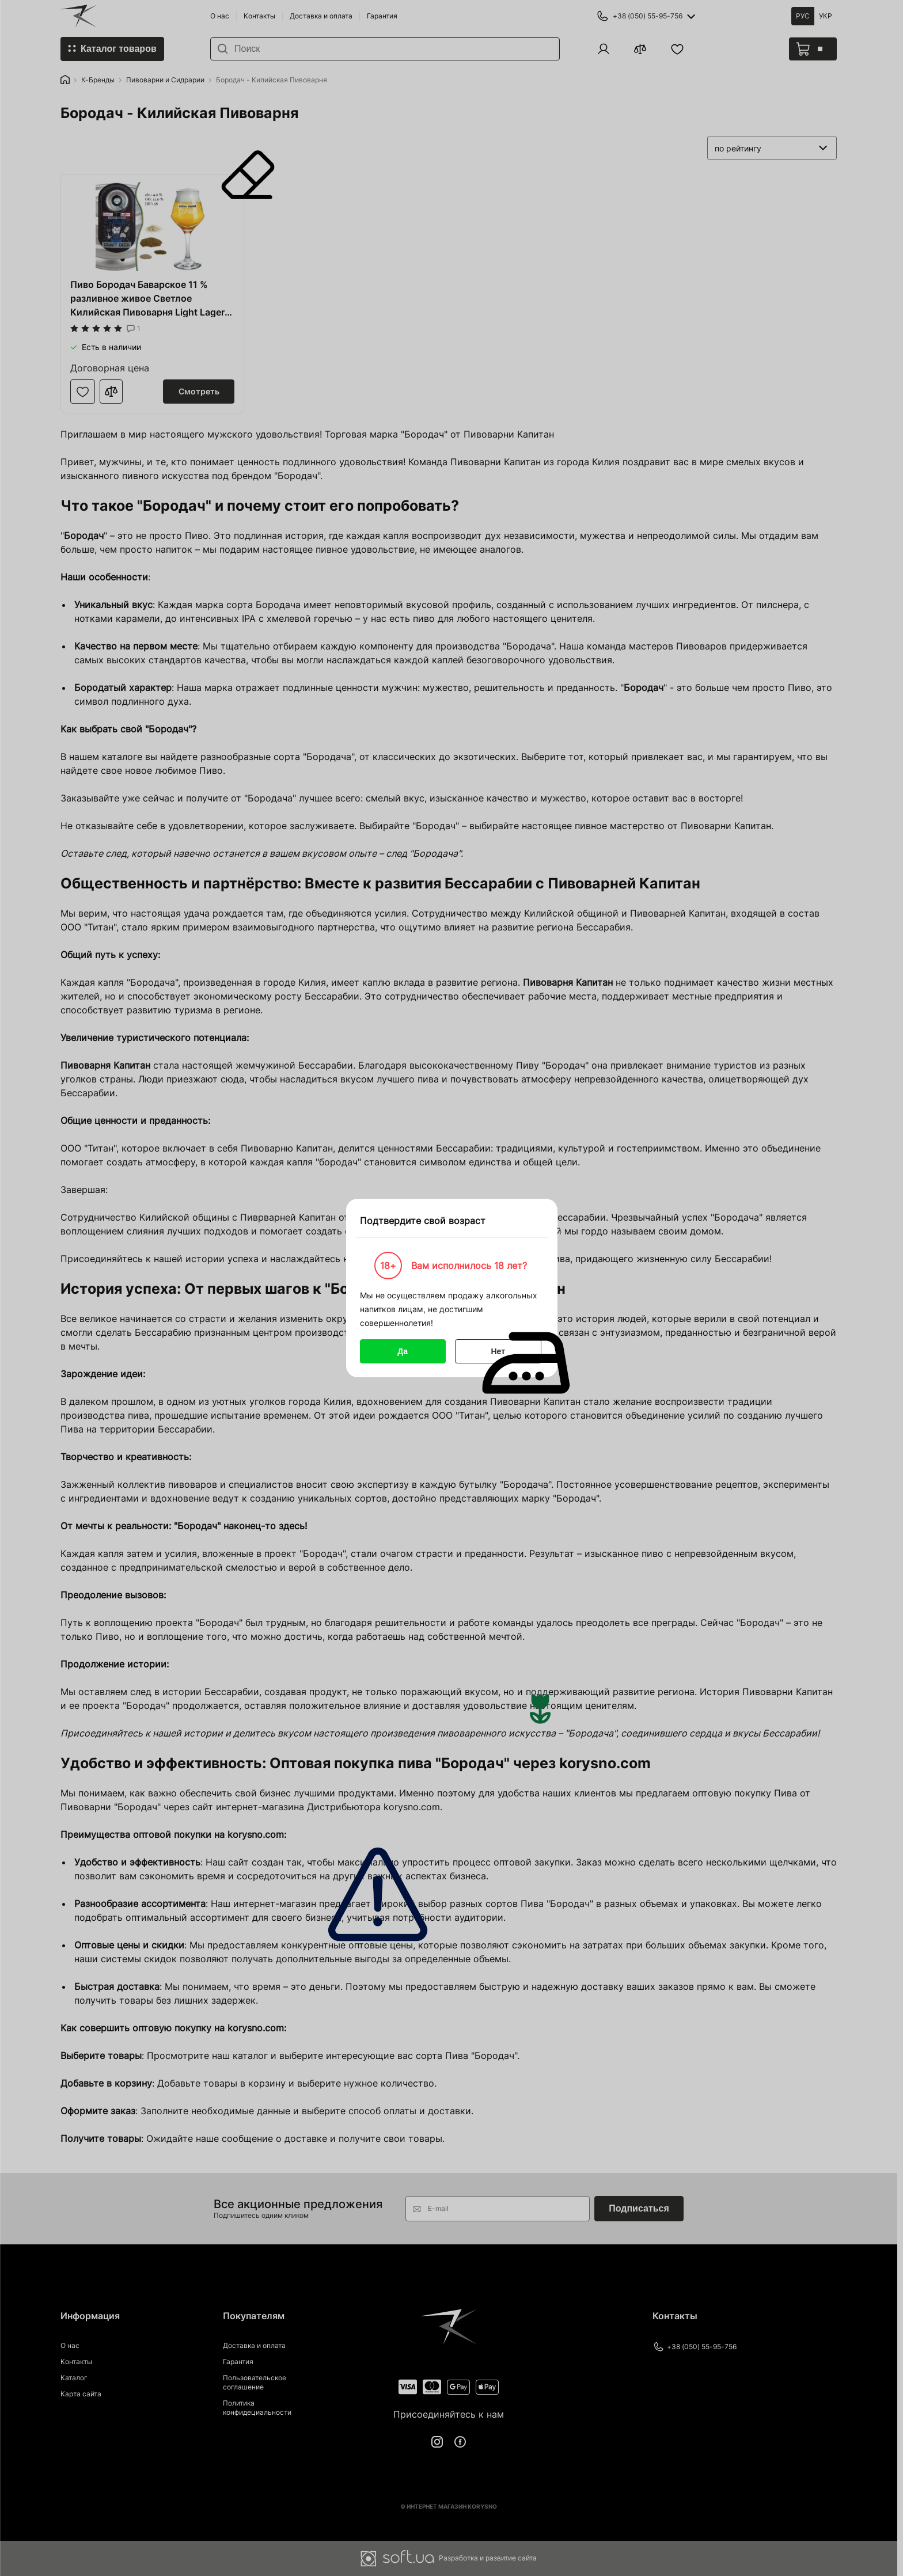 This screenshot has width=903, height=2576. What do you see at coordinates (378, 1894) in the screenshot?
I see `indicates a warning or caution state` at bounding box center [378, 1894].